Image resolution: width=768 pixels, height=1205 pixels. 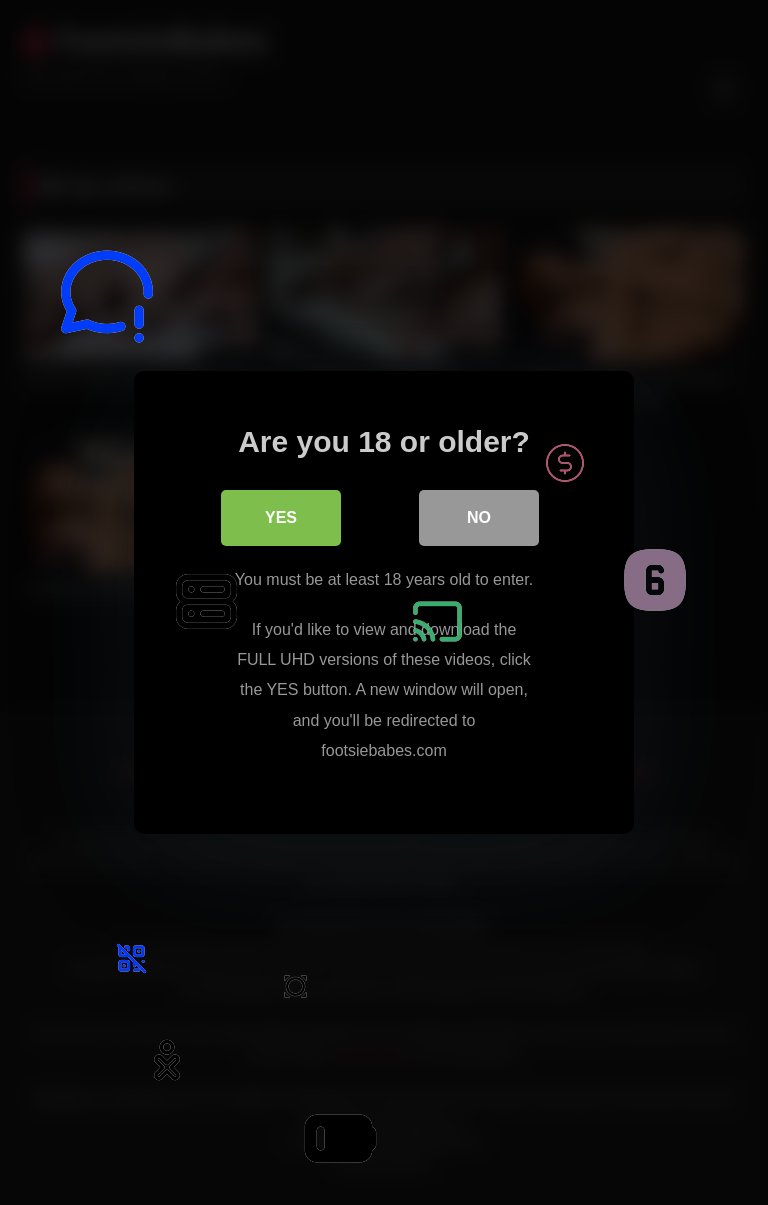 What do you see at coordinates (437, 621) in the screenshot?
I see `cast media to a nearby device` at bounding box center [437, 621].